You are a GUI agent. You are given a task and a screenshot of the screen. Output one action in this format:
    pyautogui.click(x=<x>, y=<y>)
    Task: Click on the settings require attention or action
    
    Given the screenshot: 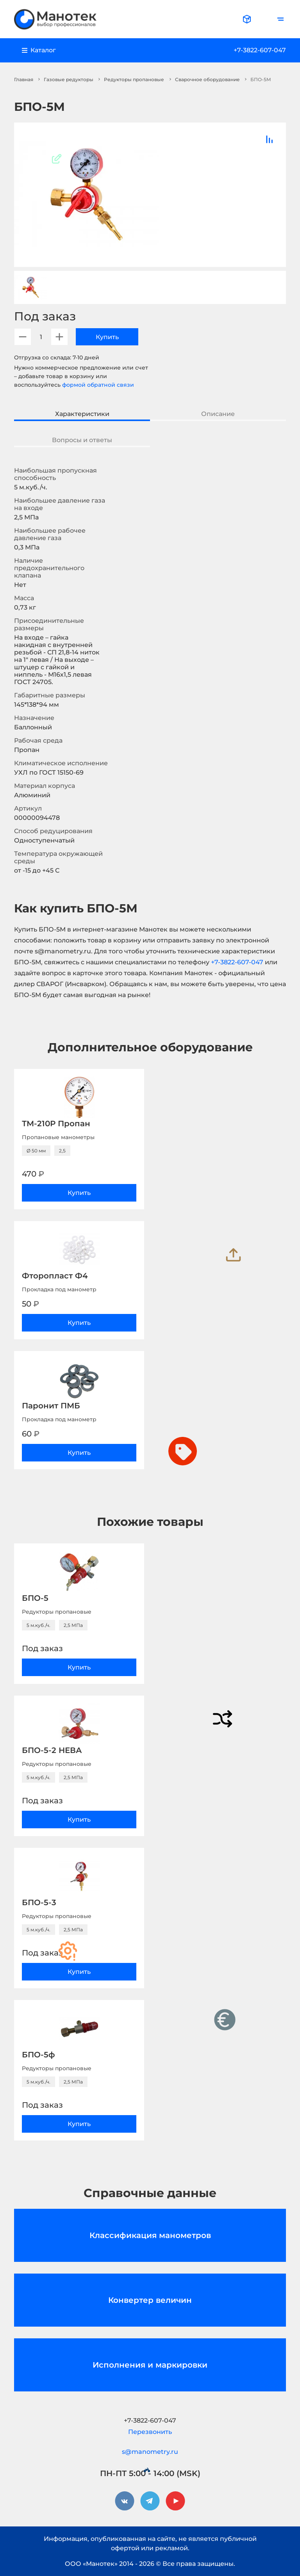 What is the action you would take?
    pyautogui.click(x=68, y=1950)
    